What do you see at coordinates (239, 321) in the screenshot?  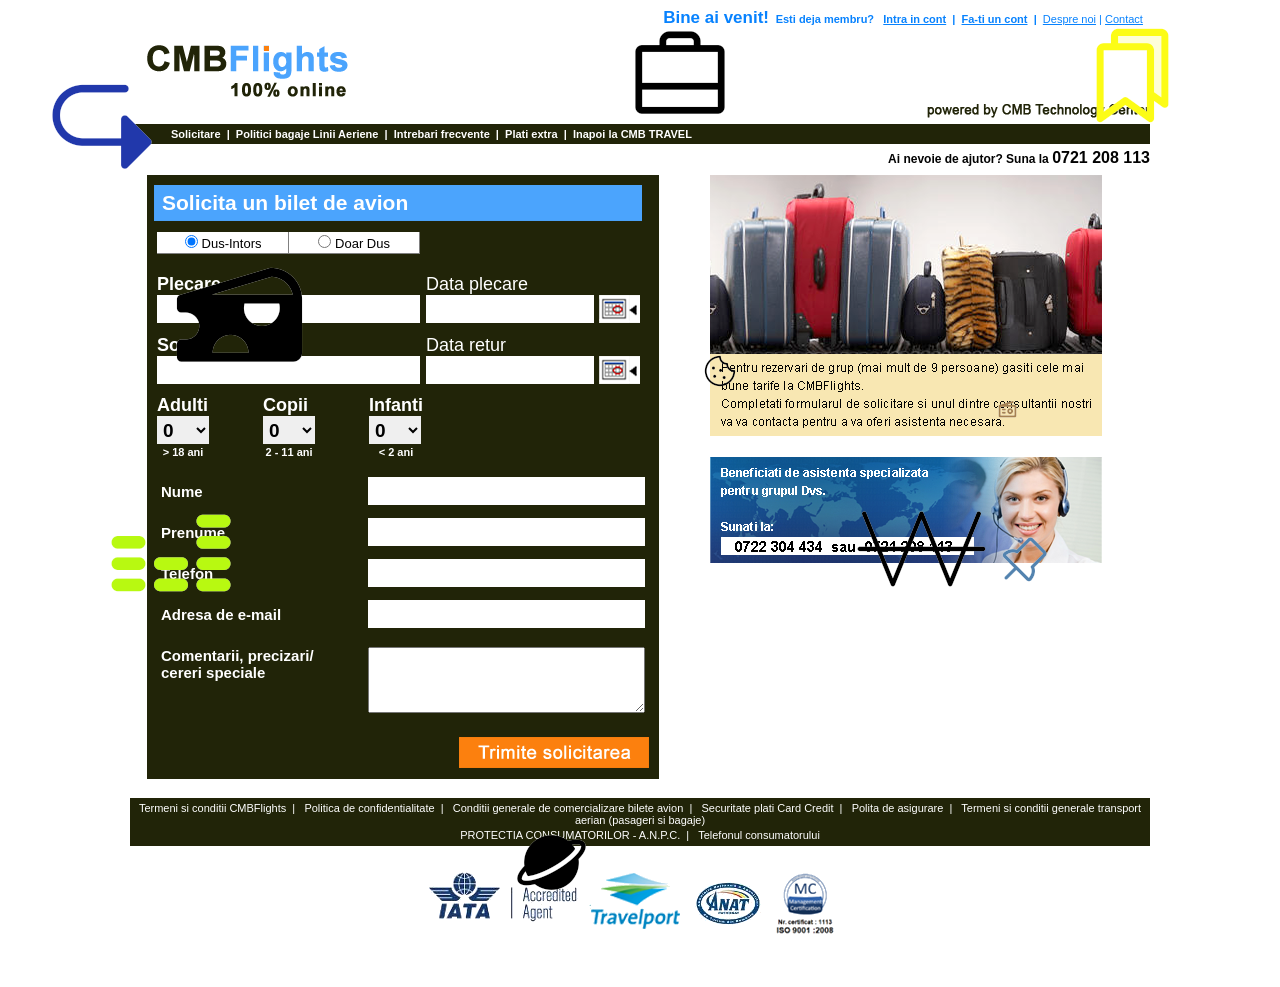 I see `indicates dairy or cheese-related content` at bounding box center [239, 321].